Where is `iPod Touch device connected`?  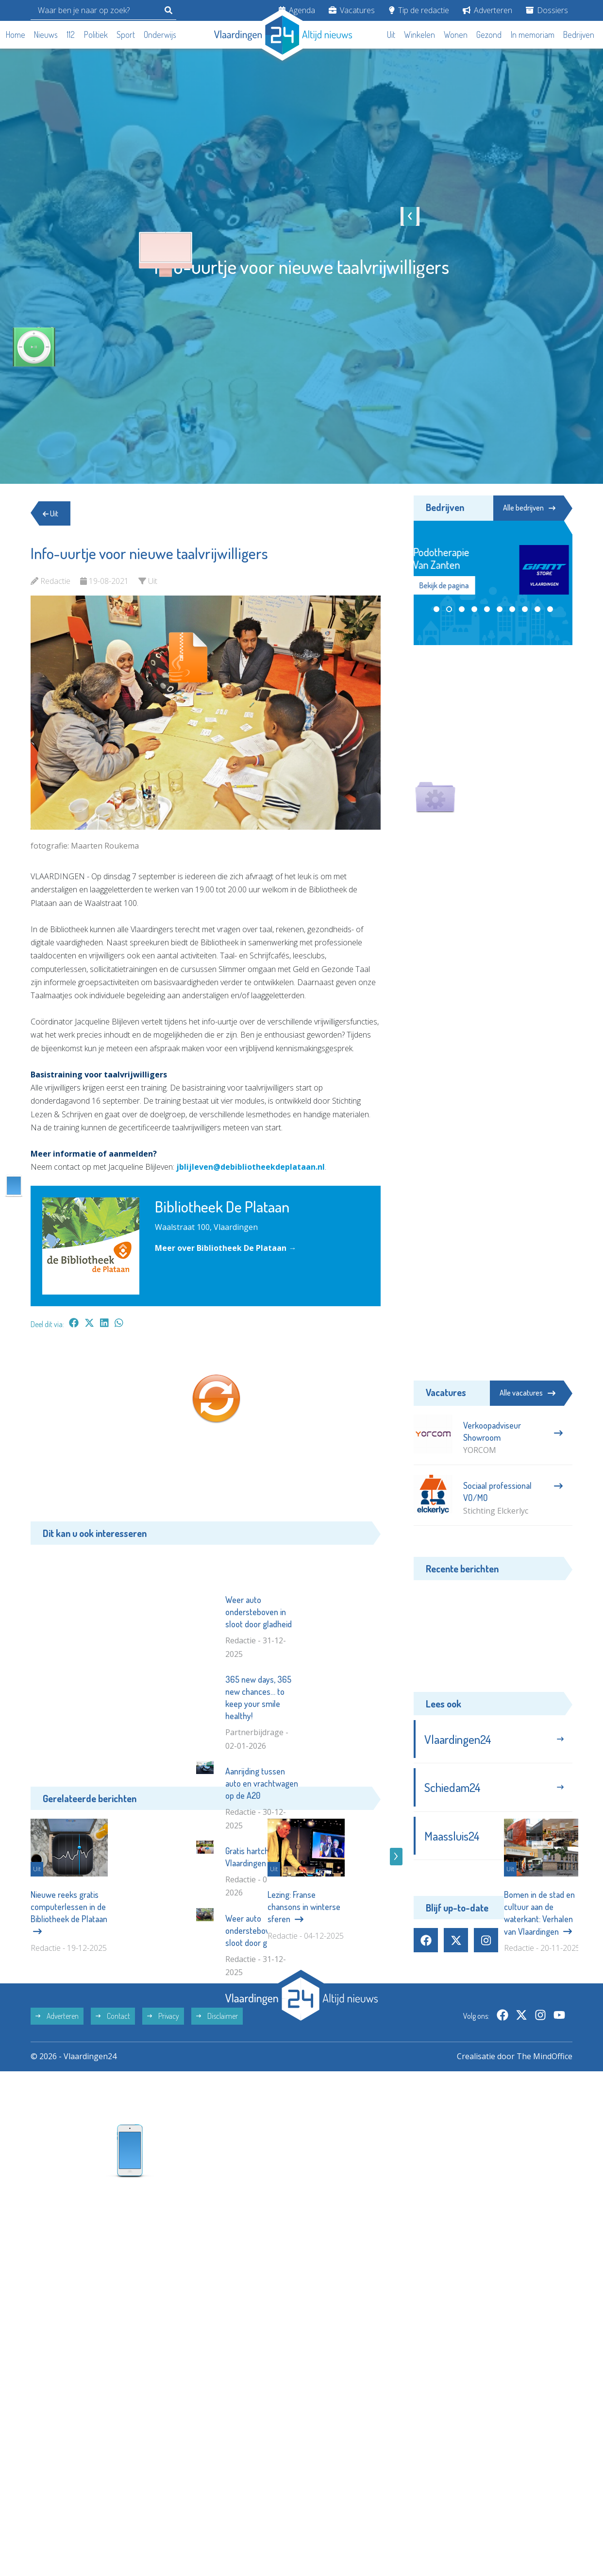
iPod Touch device connected is located at coordinates (130, 2151).